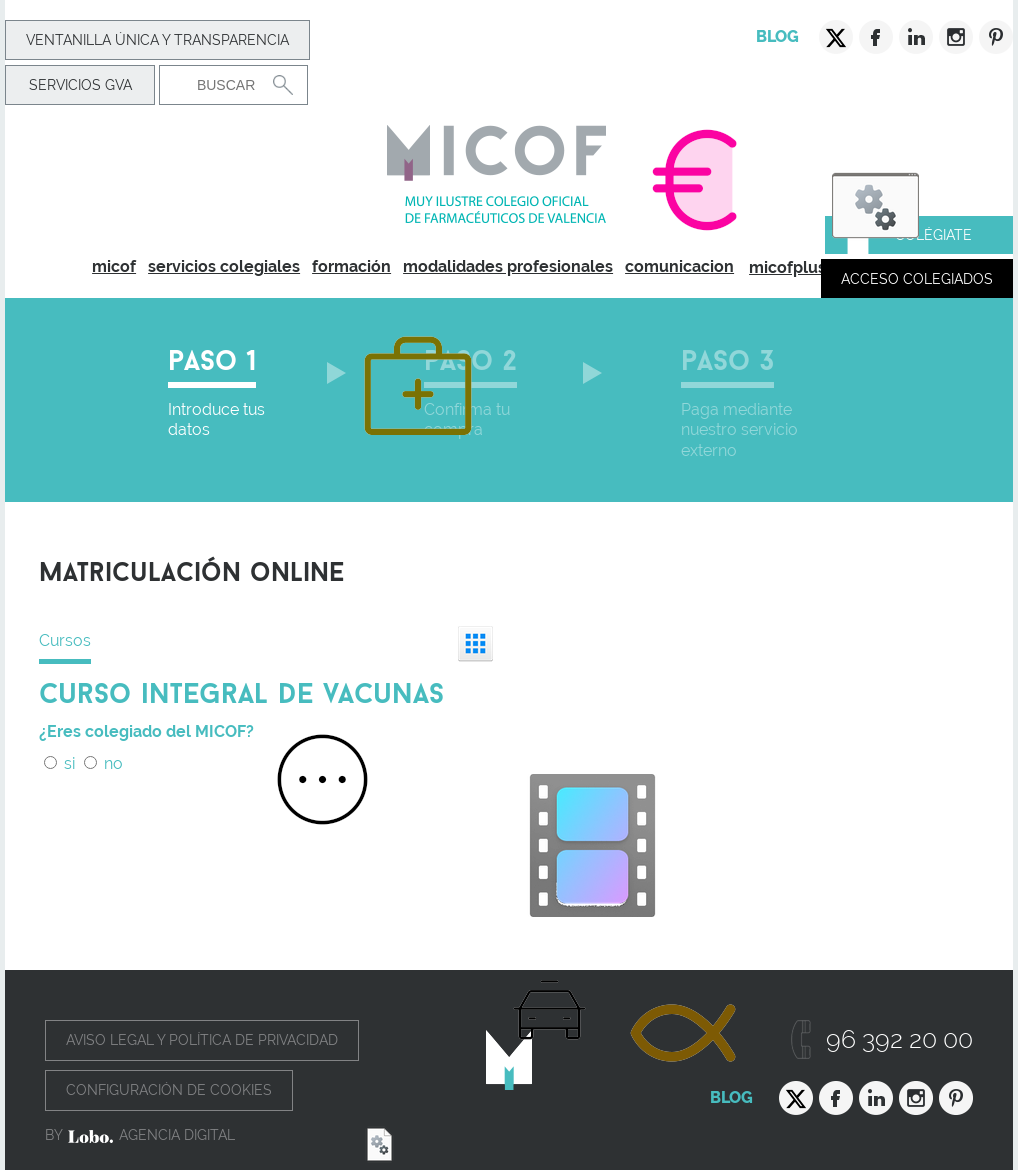  Describe the element at coordinates (322, 779) in the screenshot. I see `open more options menu` at that location.